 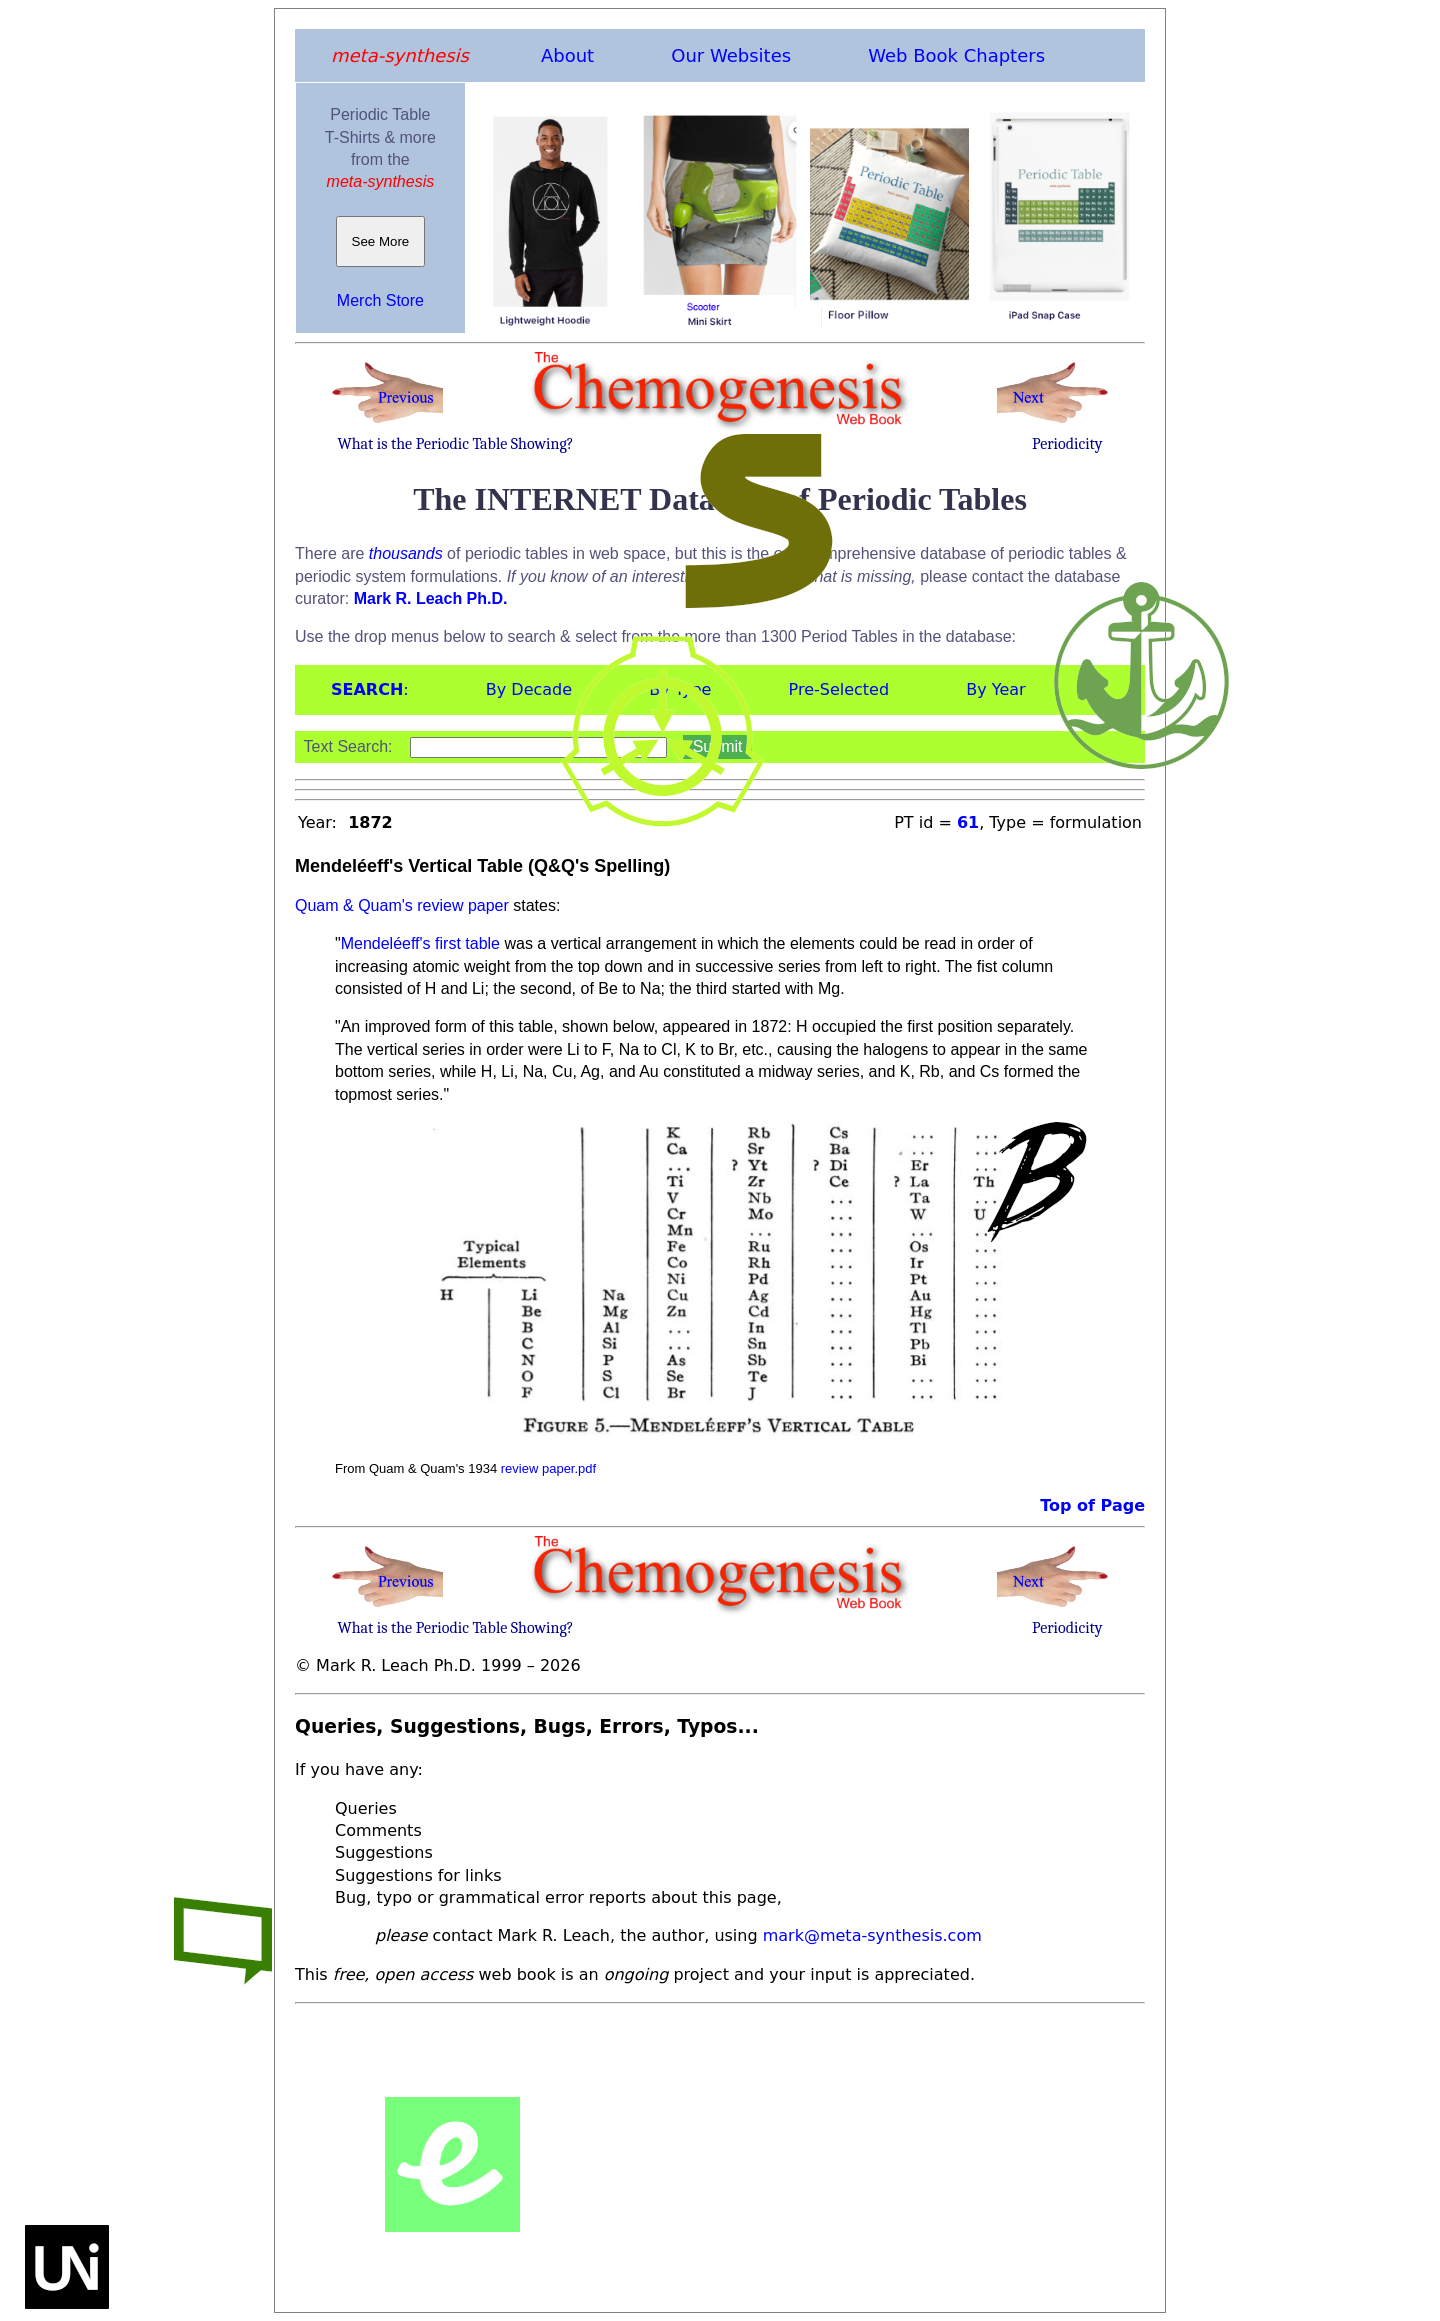 What do you see at coordinates (223, 1941) in the screenshot?
I see `open XSplit broadcasting software` at bounding box center [223, 1941].